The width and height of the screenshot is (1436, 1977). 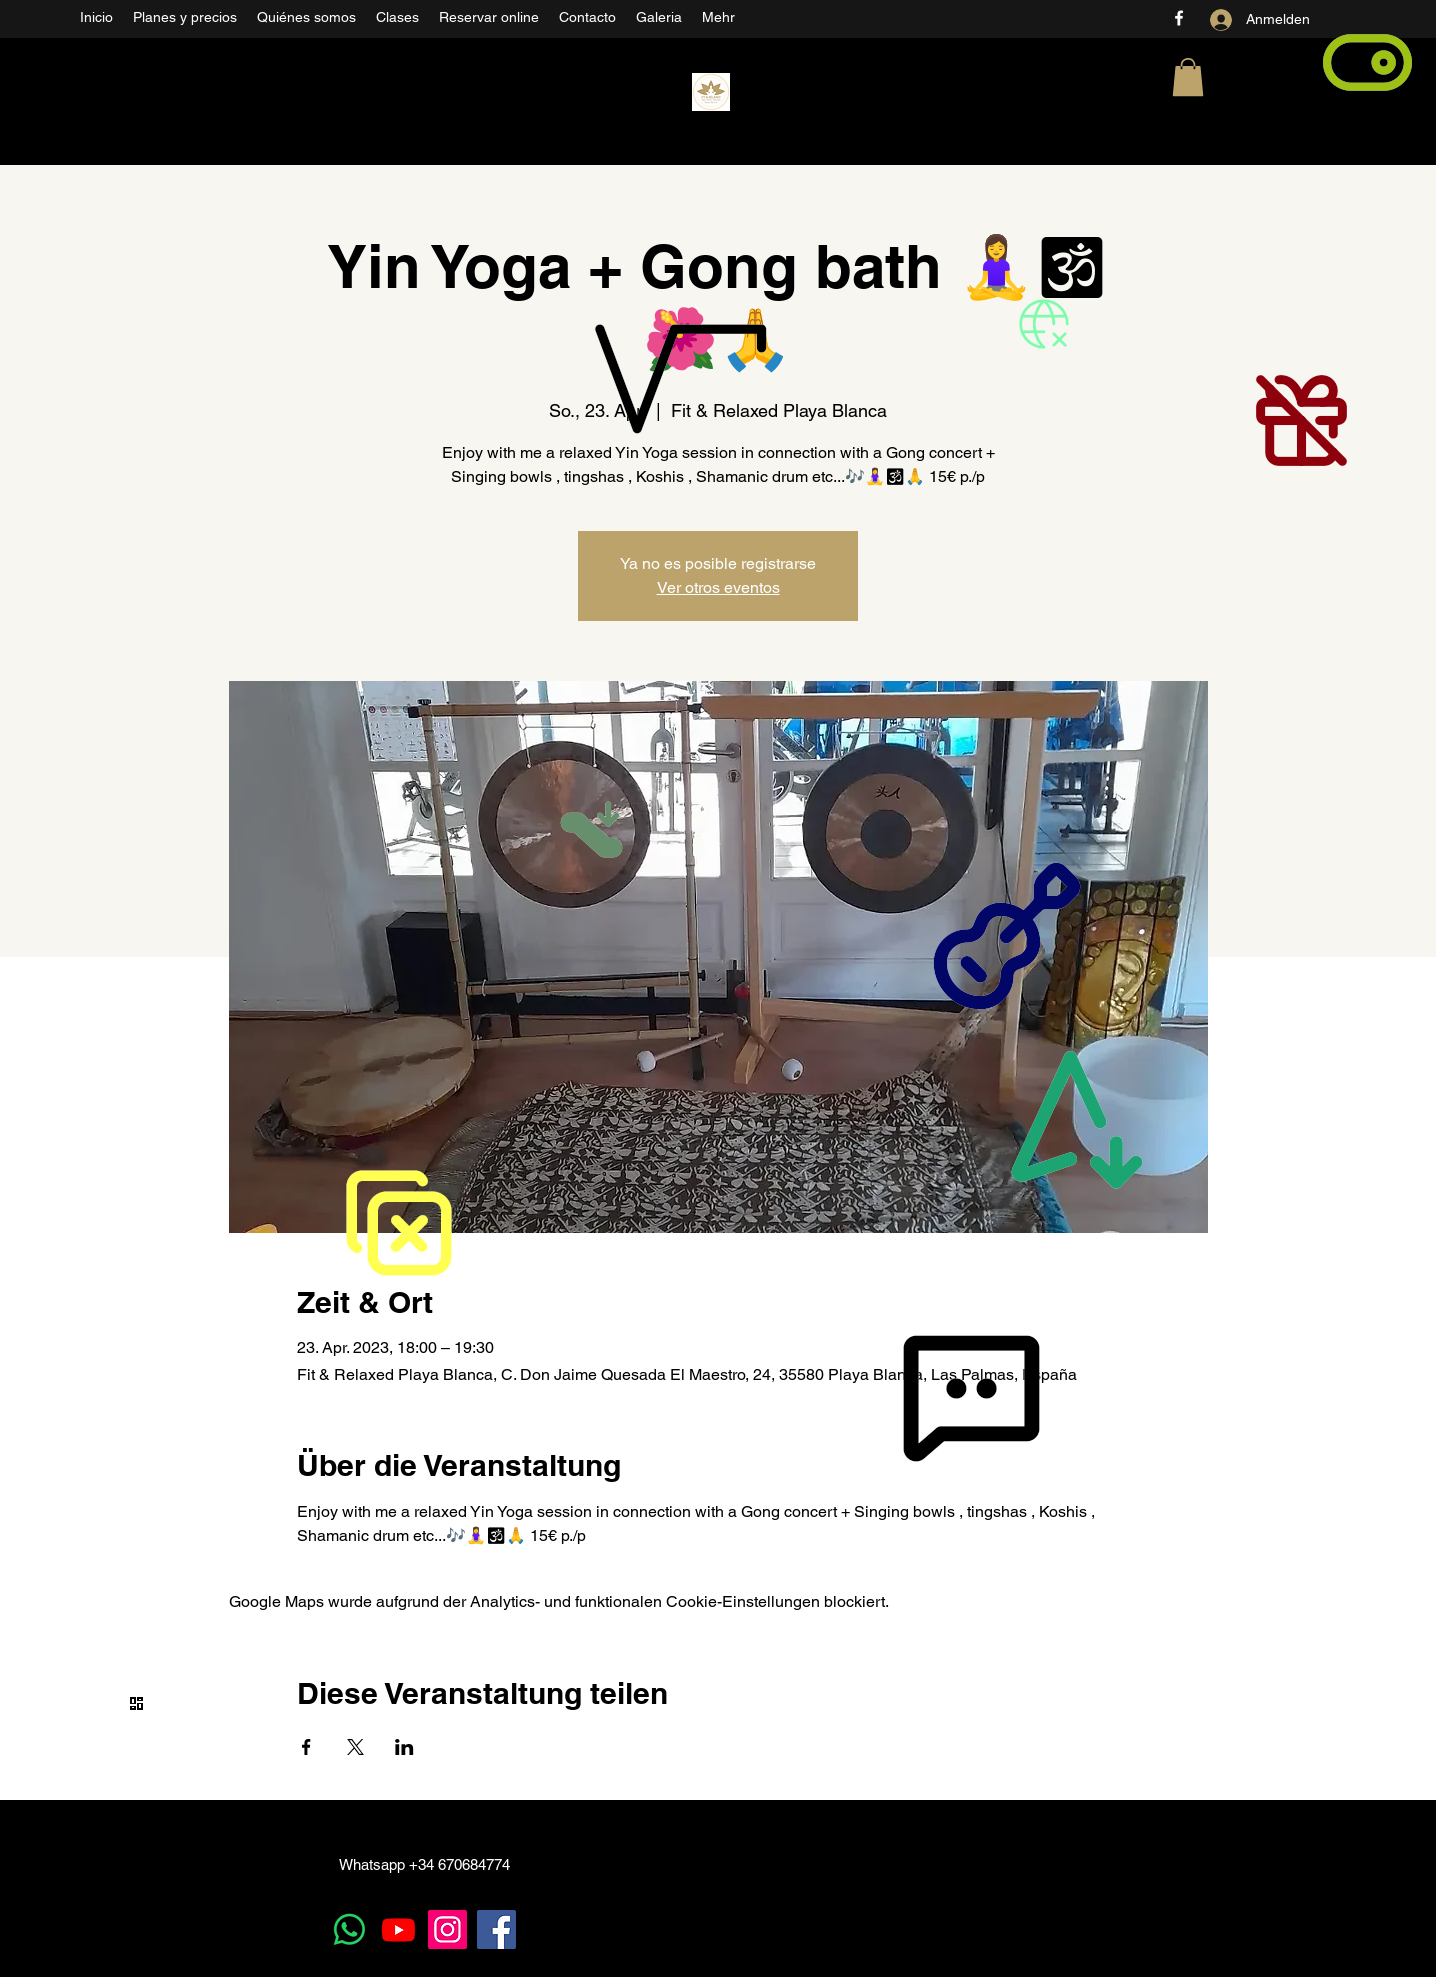 What do you see at coordinates (591, 829) in the screenshot?
I see `indicates escalator going down` at bounding box center [591, 829].